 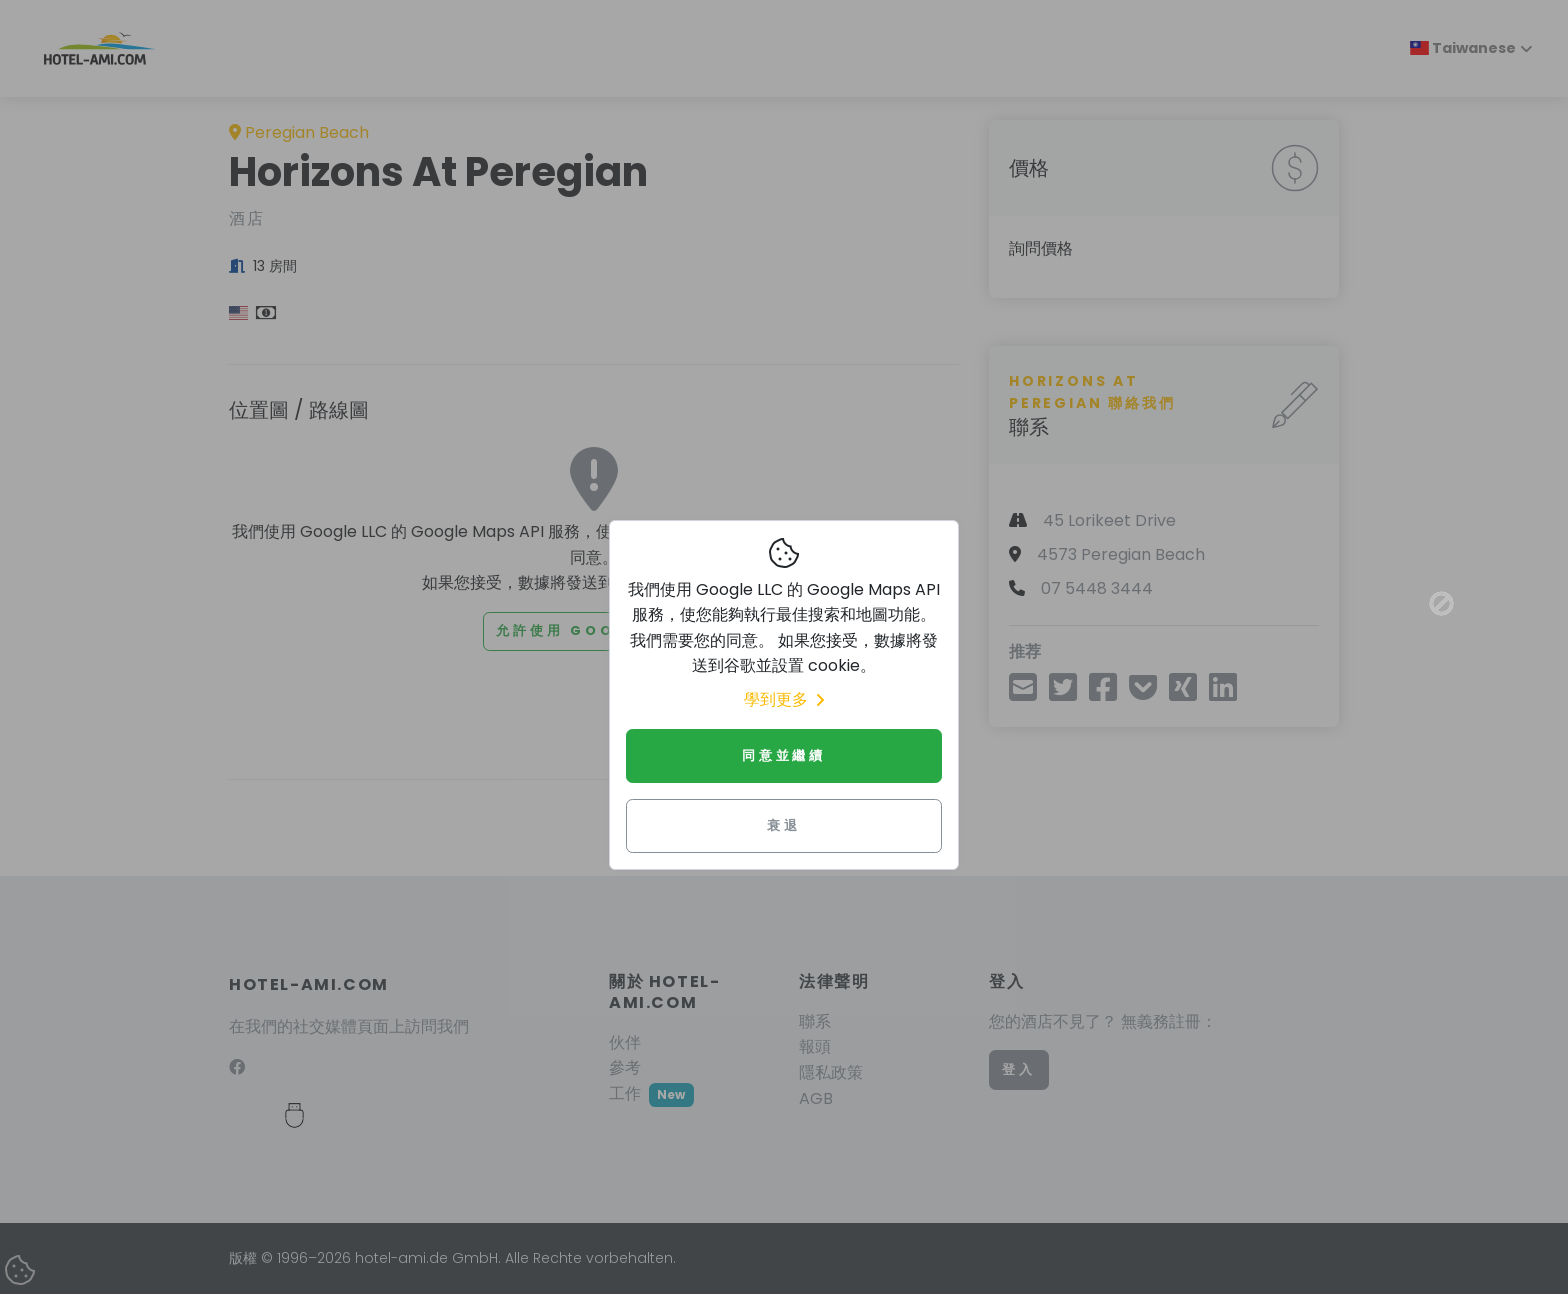 I want to click on access connected USB drive, so click(x=294, y=1115).